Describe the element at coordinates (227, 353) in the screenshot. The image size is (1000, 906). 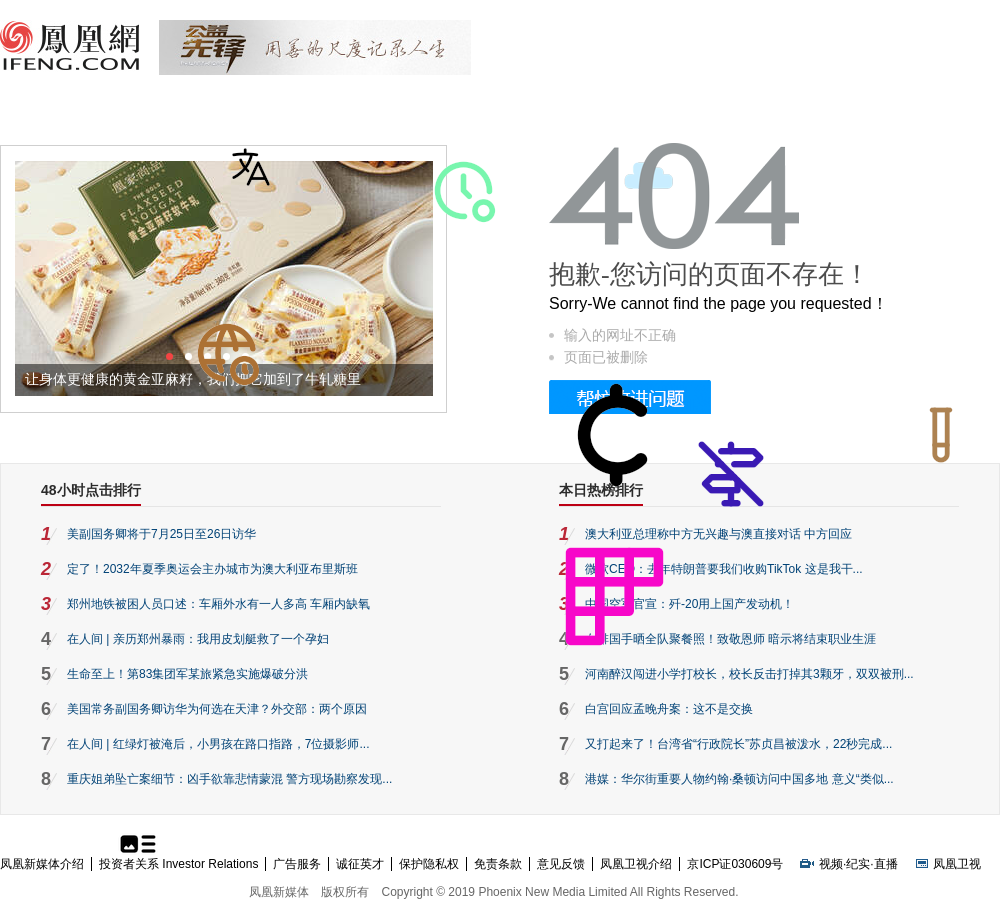
I see `set or change timezone preferences` at that location.